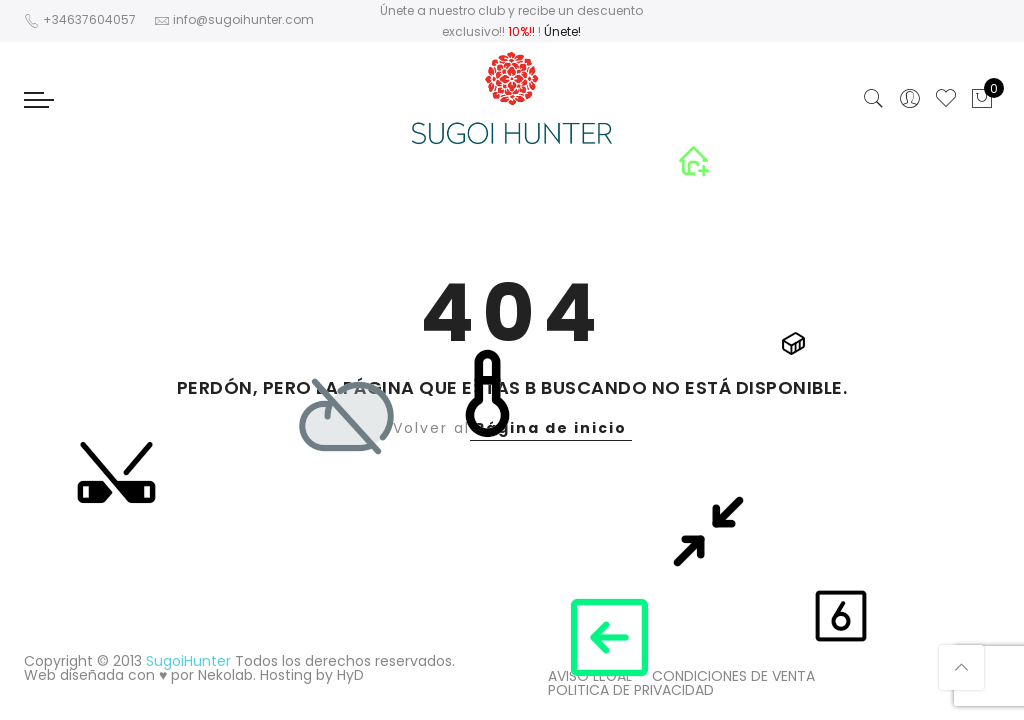 This screenshot has height=720, width=1024. Describe the element at coordinates (116, 472) in the screenshot. I see `view hockey scores or stats` at that location.